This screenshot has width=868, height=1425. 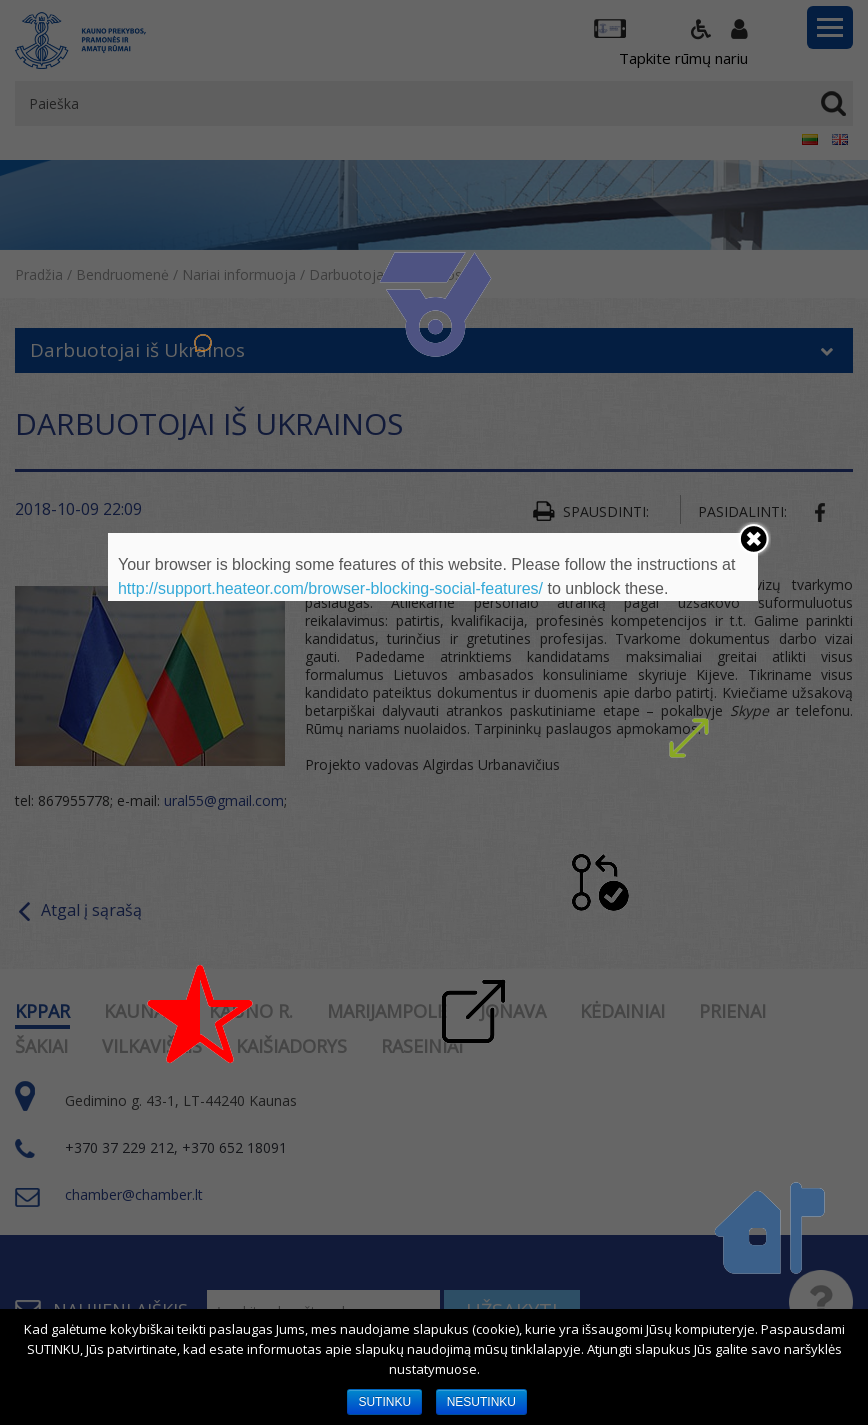 What do you see at coordinates (689, 738) in the screenshot?
I see `resize a window or element` at bounding box center [689, 738].